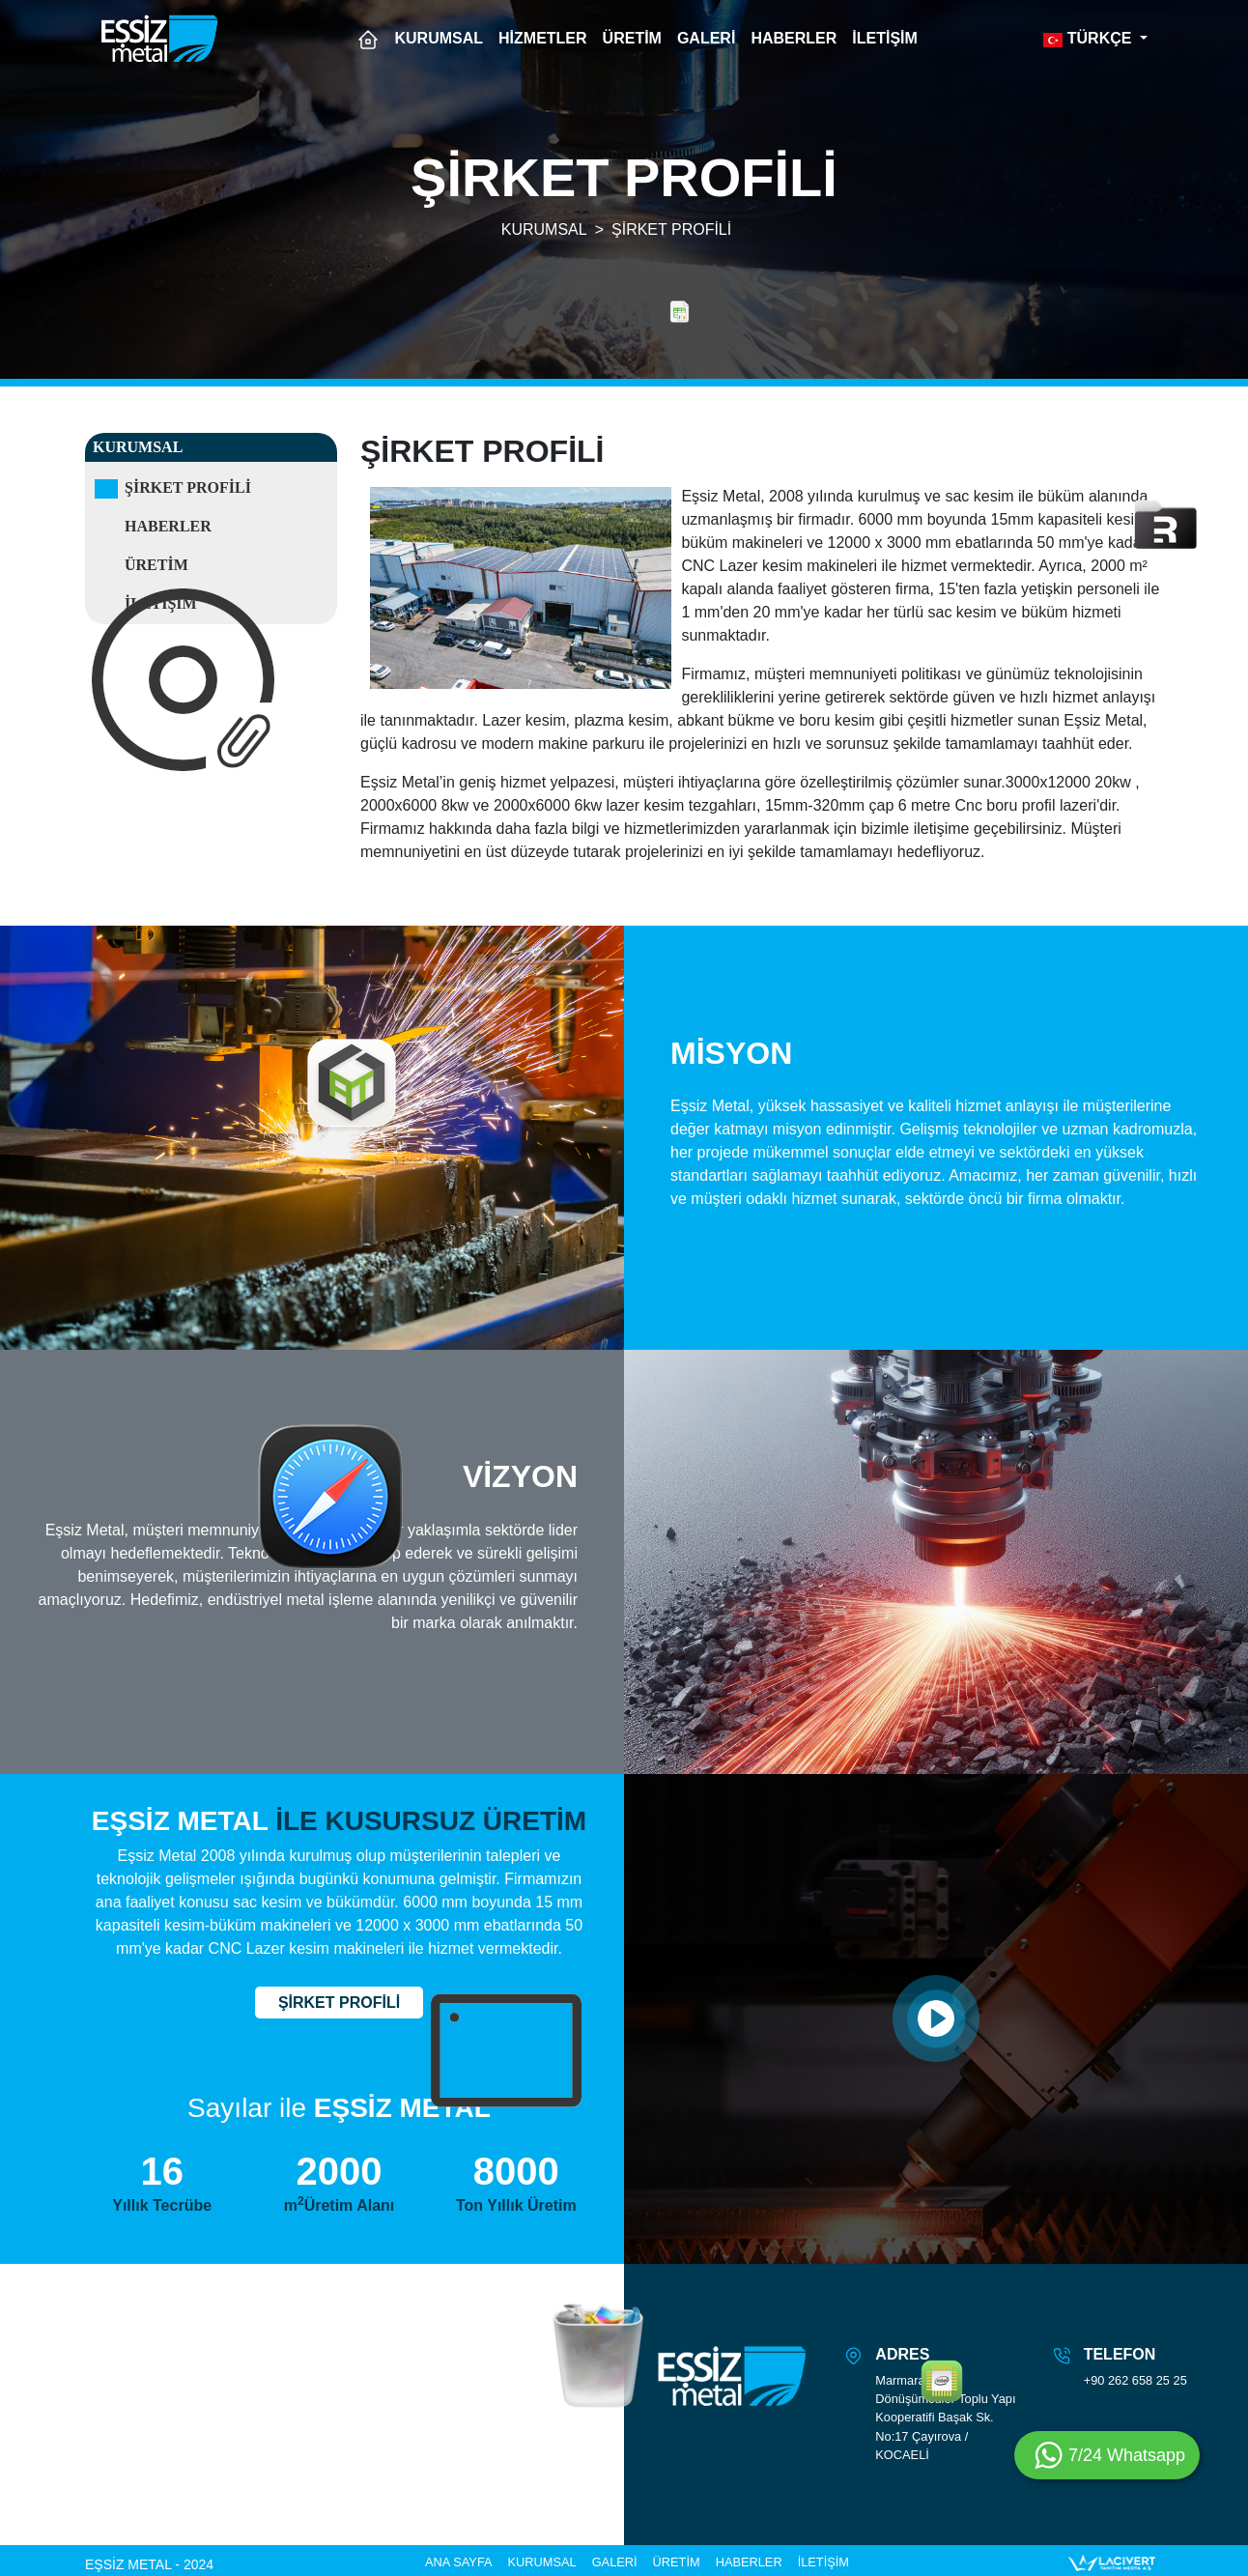  I want to click on trash bin containing items ready to be emptied, so click(598, 2357).